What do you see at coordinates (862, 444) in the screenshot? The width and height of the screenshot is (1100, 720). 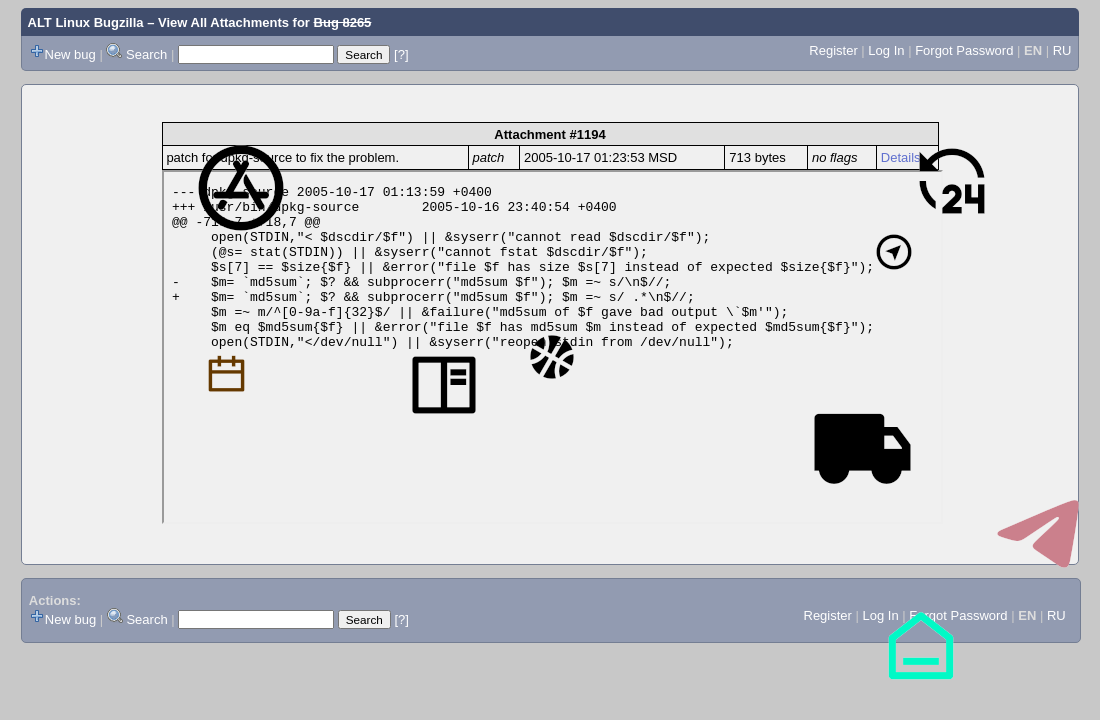 I see `track your delivery or shipment` at bounding box center [862, 444].